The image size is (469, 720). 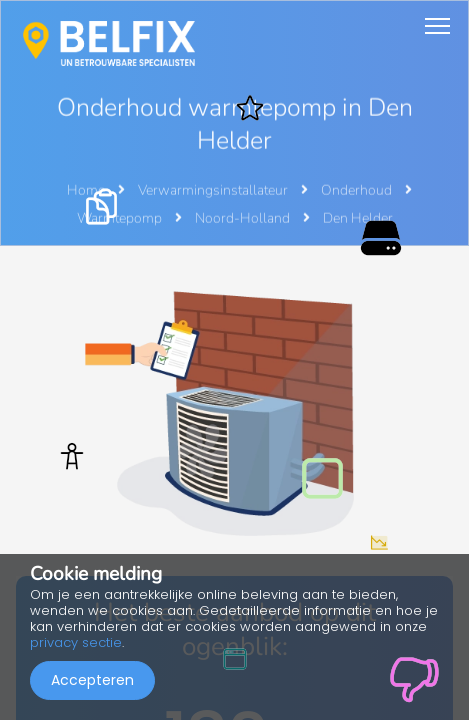 I want to click on dislike or downvote content, so click(x=414, y=677).